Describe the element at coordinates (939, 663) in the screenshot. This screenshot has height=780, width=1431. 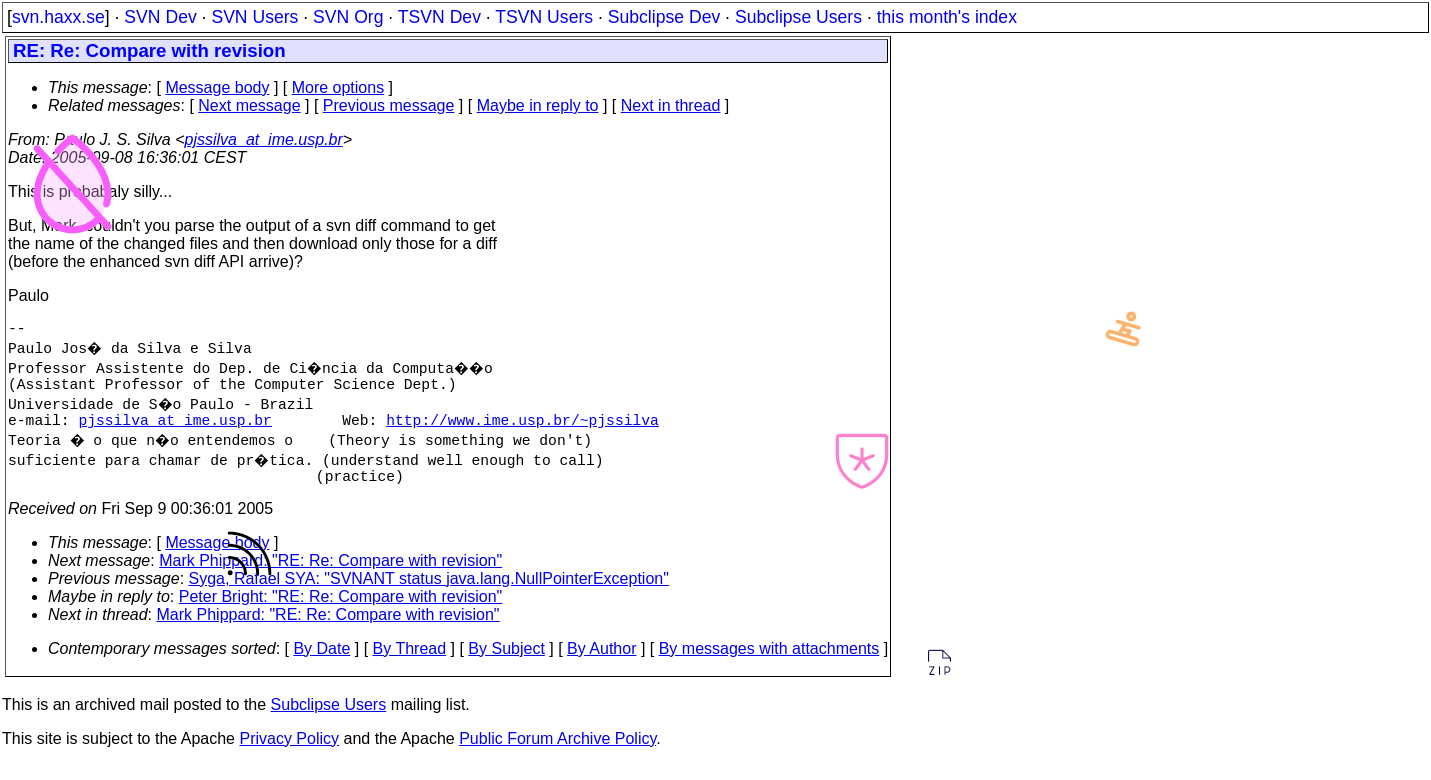
I see `compress or archive files into a zip folder` at that location.